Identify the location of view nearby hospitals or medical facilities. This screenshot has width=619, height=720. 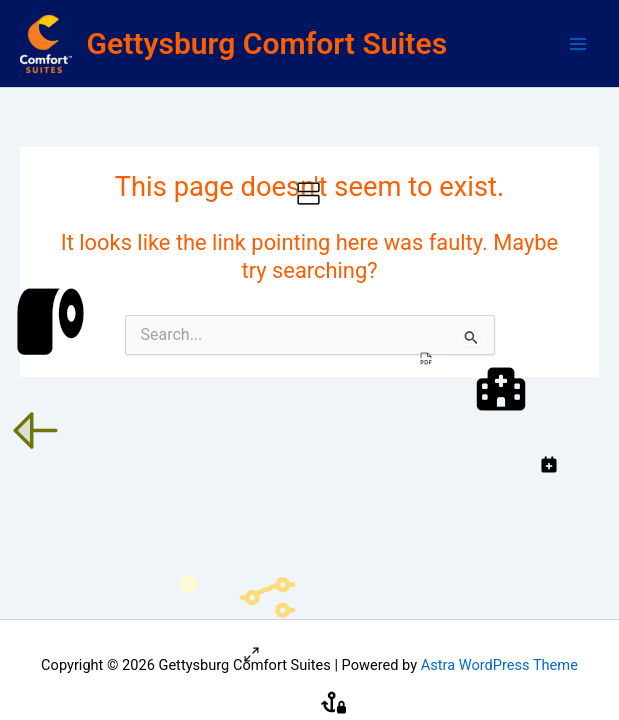
(501, 389).